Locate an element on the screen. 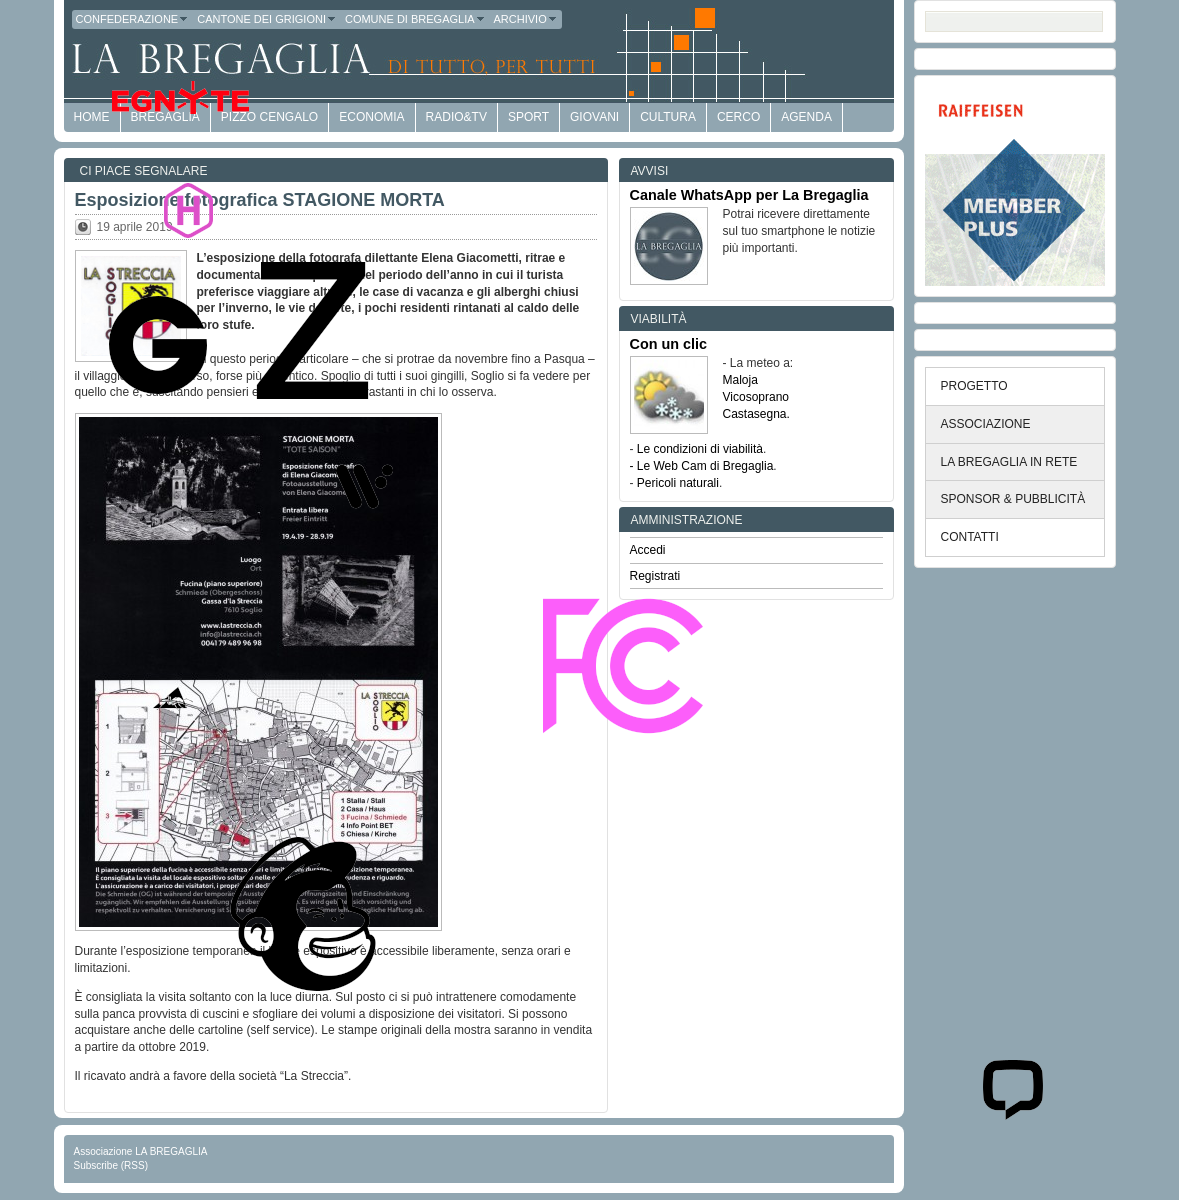 Image resolution: width=1179 pixels, height=1200 pixels. open the Groupon app is located at coordinates (158, 345).